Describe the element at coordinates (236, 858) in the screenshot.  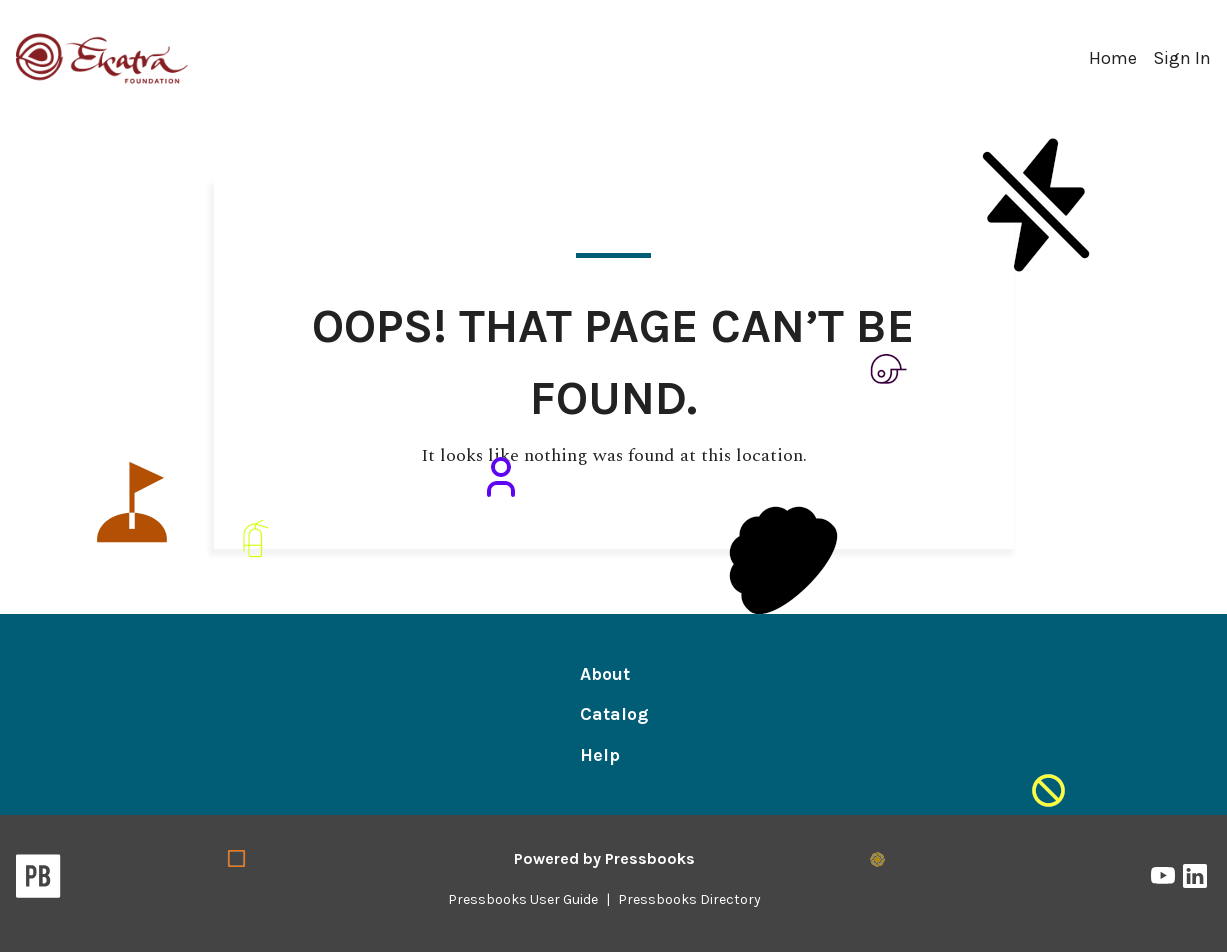
I see `stop media playback` at that location.